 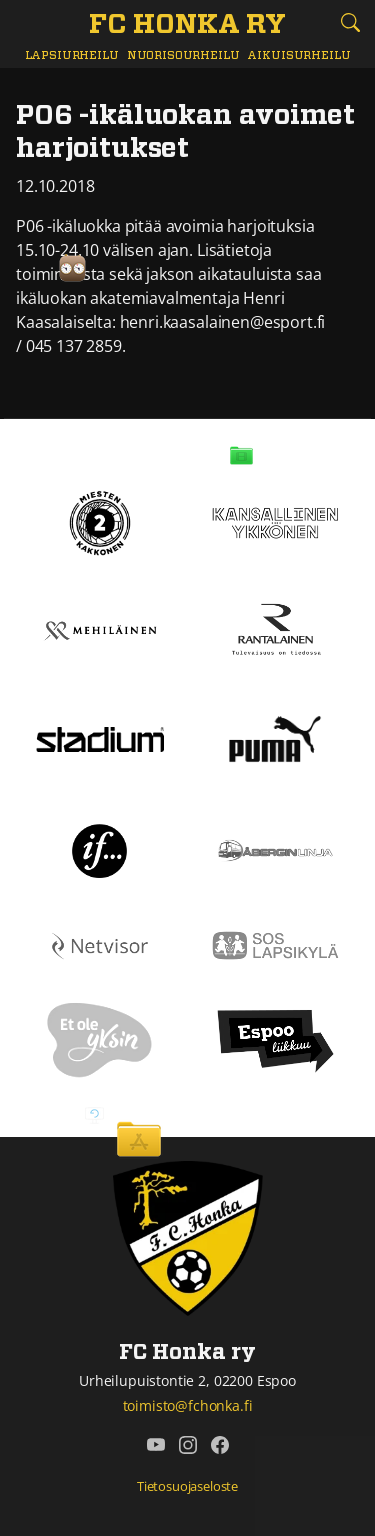 What do you see at coordinates (241, 455) in the screenshot?
I see `open your videos folder` at bounding box center [241, 455].